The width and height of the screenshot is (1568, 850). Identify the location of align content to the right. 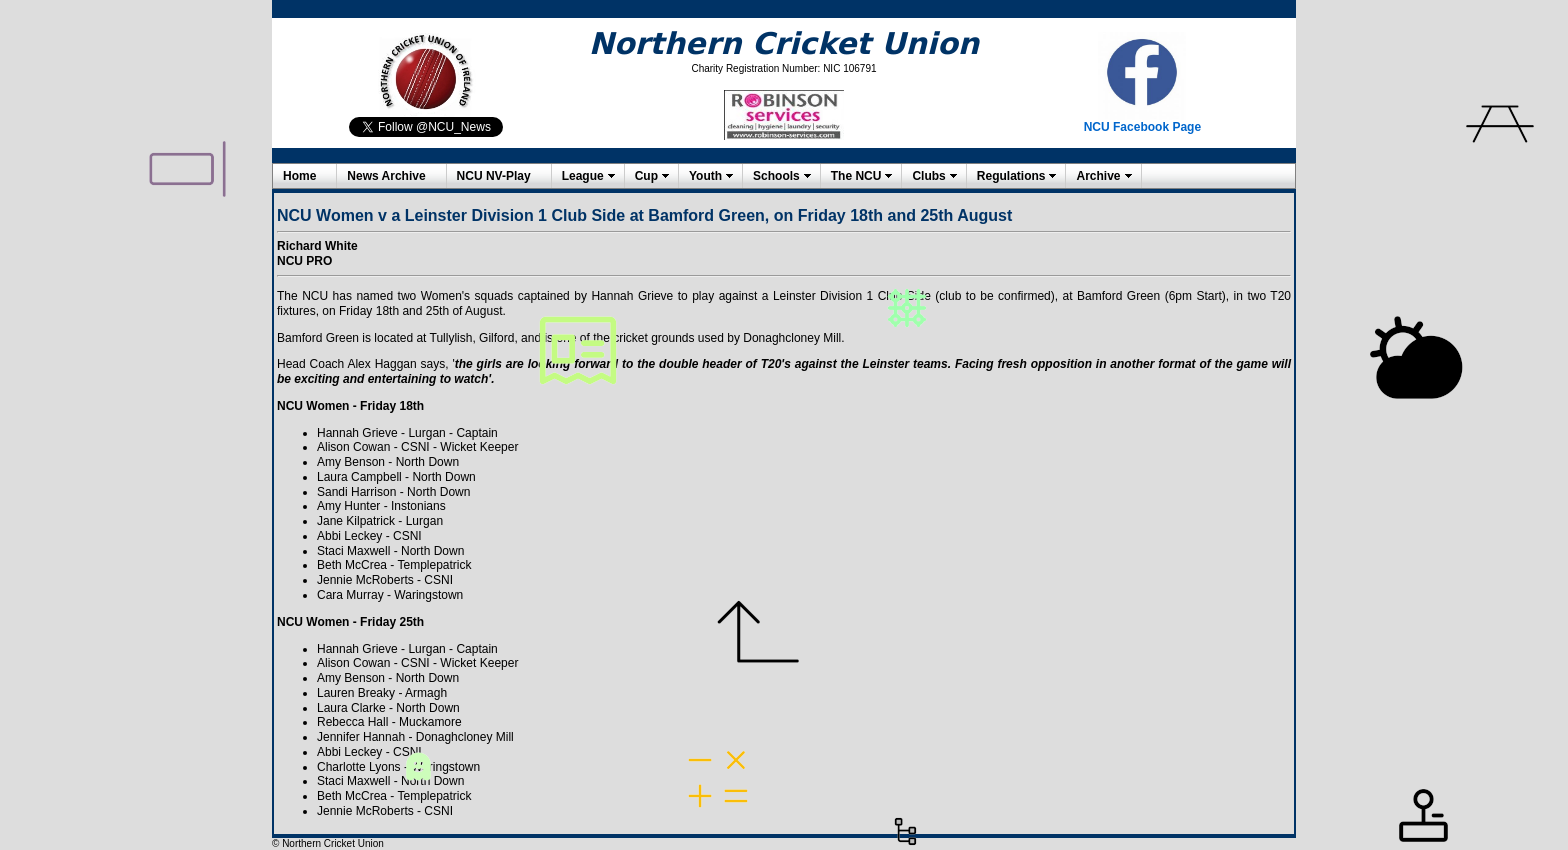
(189, 169).